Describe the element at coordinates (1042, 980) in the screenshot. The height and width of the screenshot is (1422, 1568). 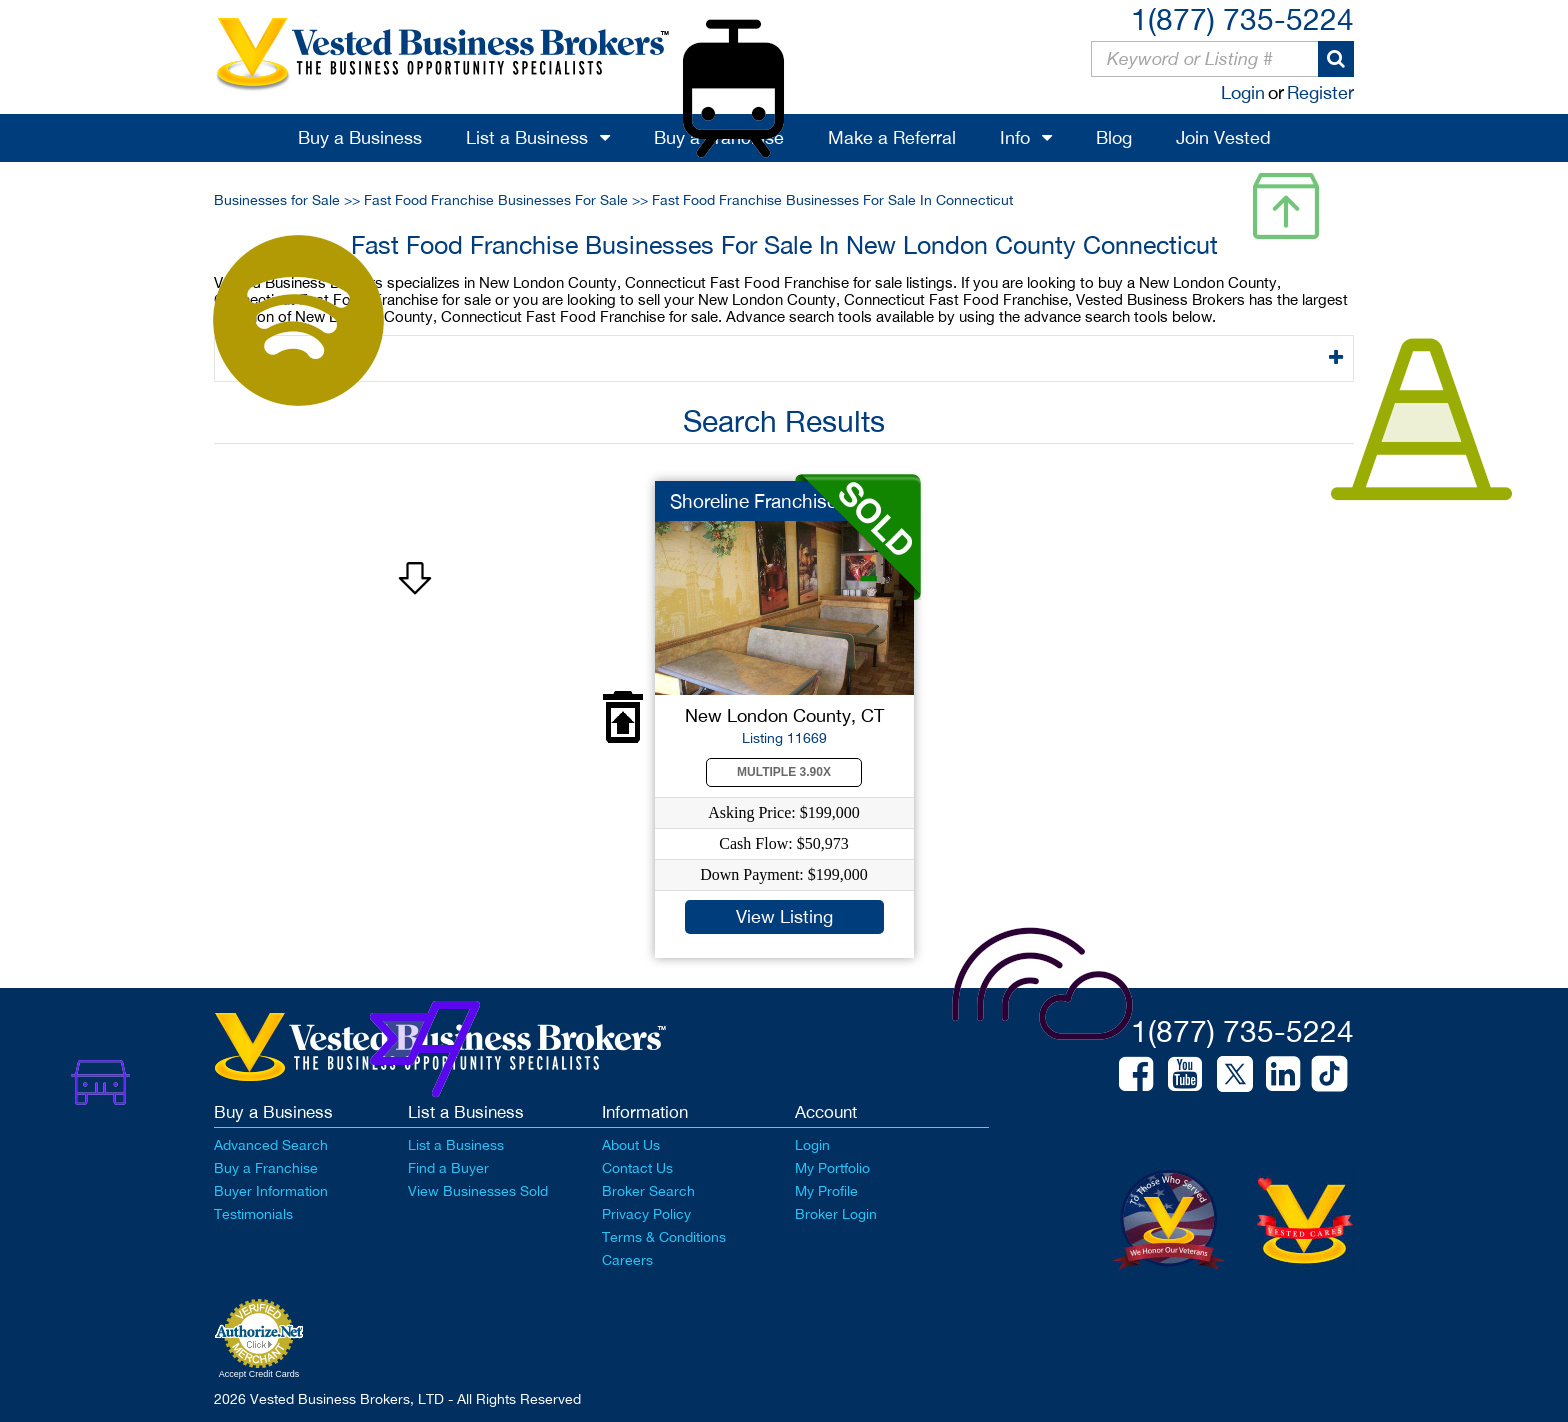
I see `view weather conditions` at that location.